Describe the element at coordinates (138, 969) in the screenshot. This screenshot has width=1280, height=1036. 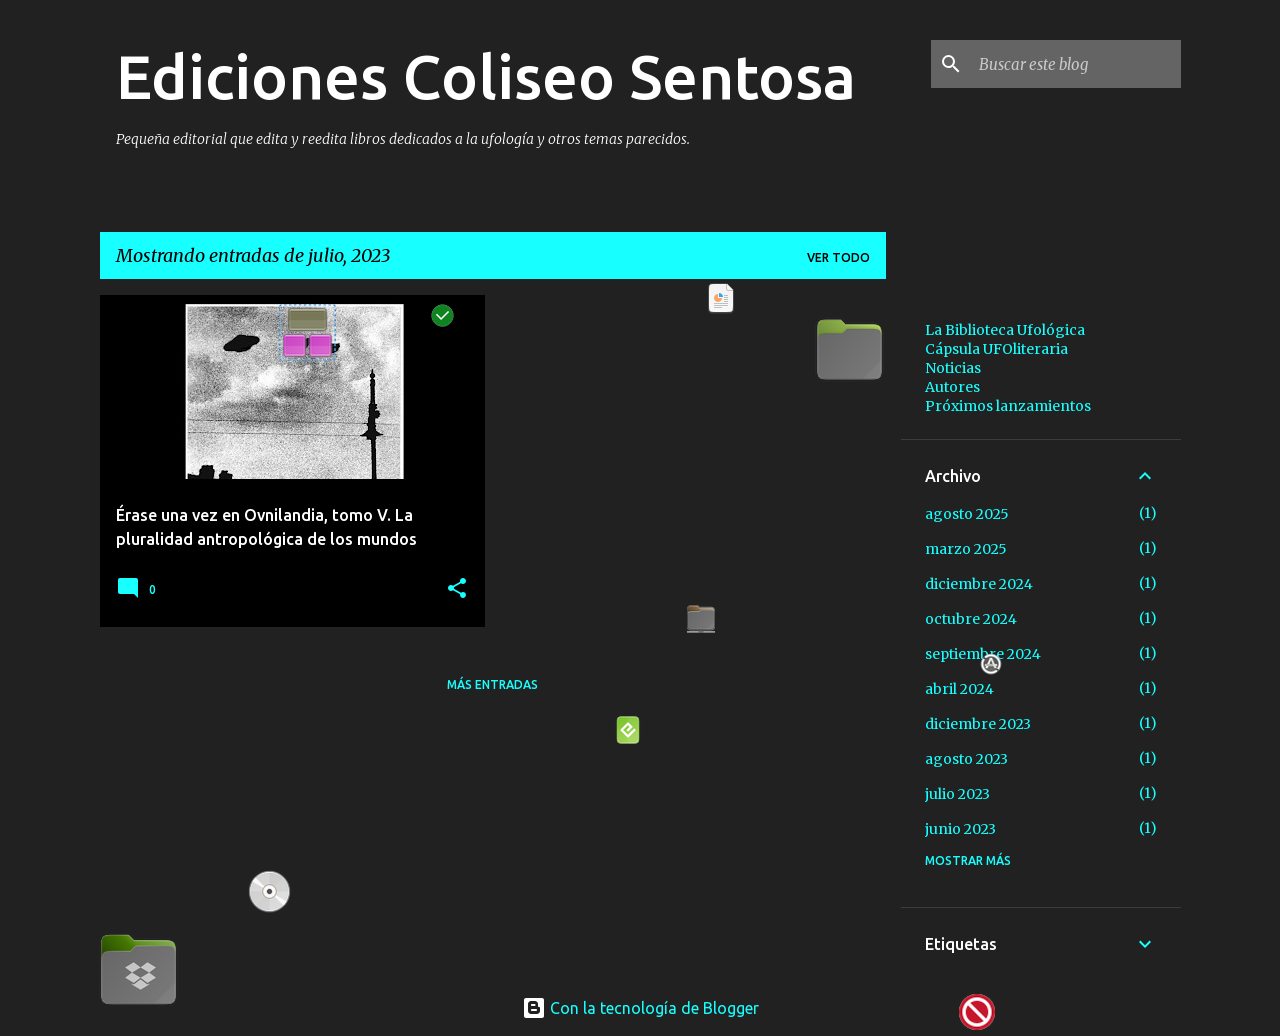
I see `open your dropbox synced folder` at that location.